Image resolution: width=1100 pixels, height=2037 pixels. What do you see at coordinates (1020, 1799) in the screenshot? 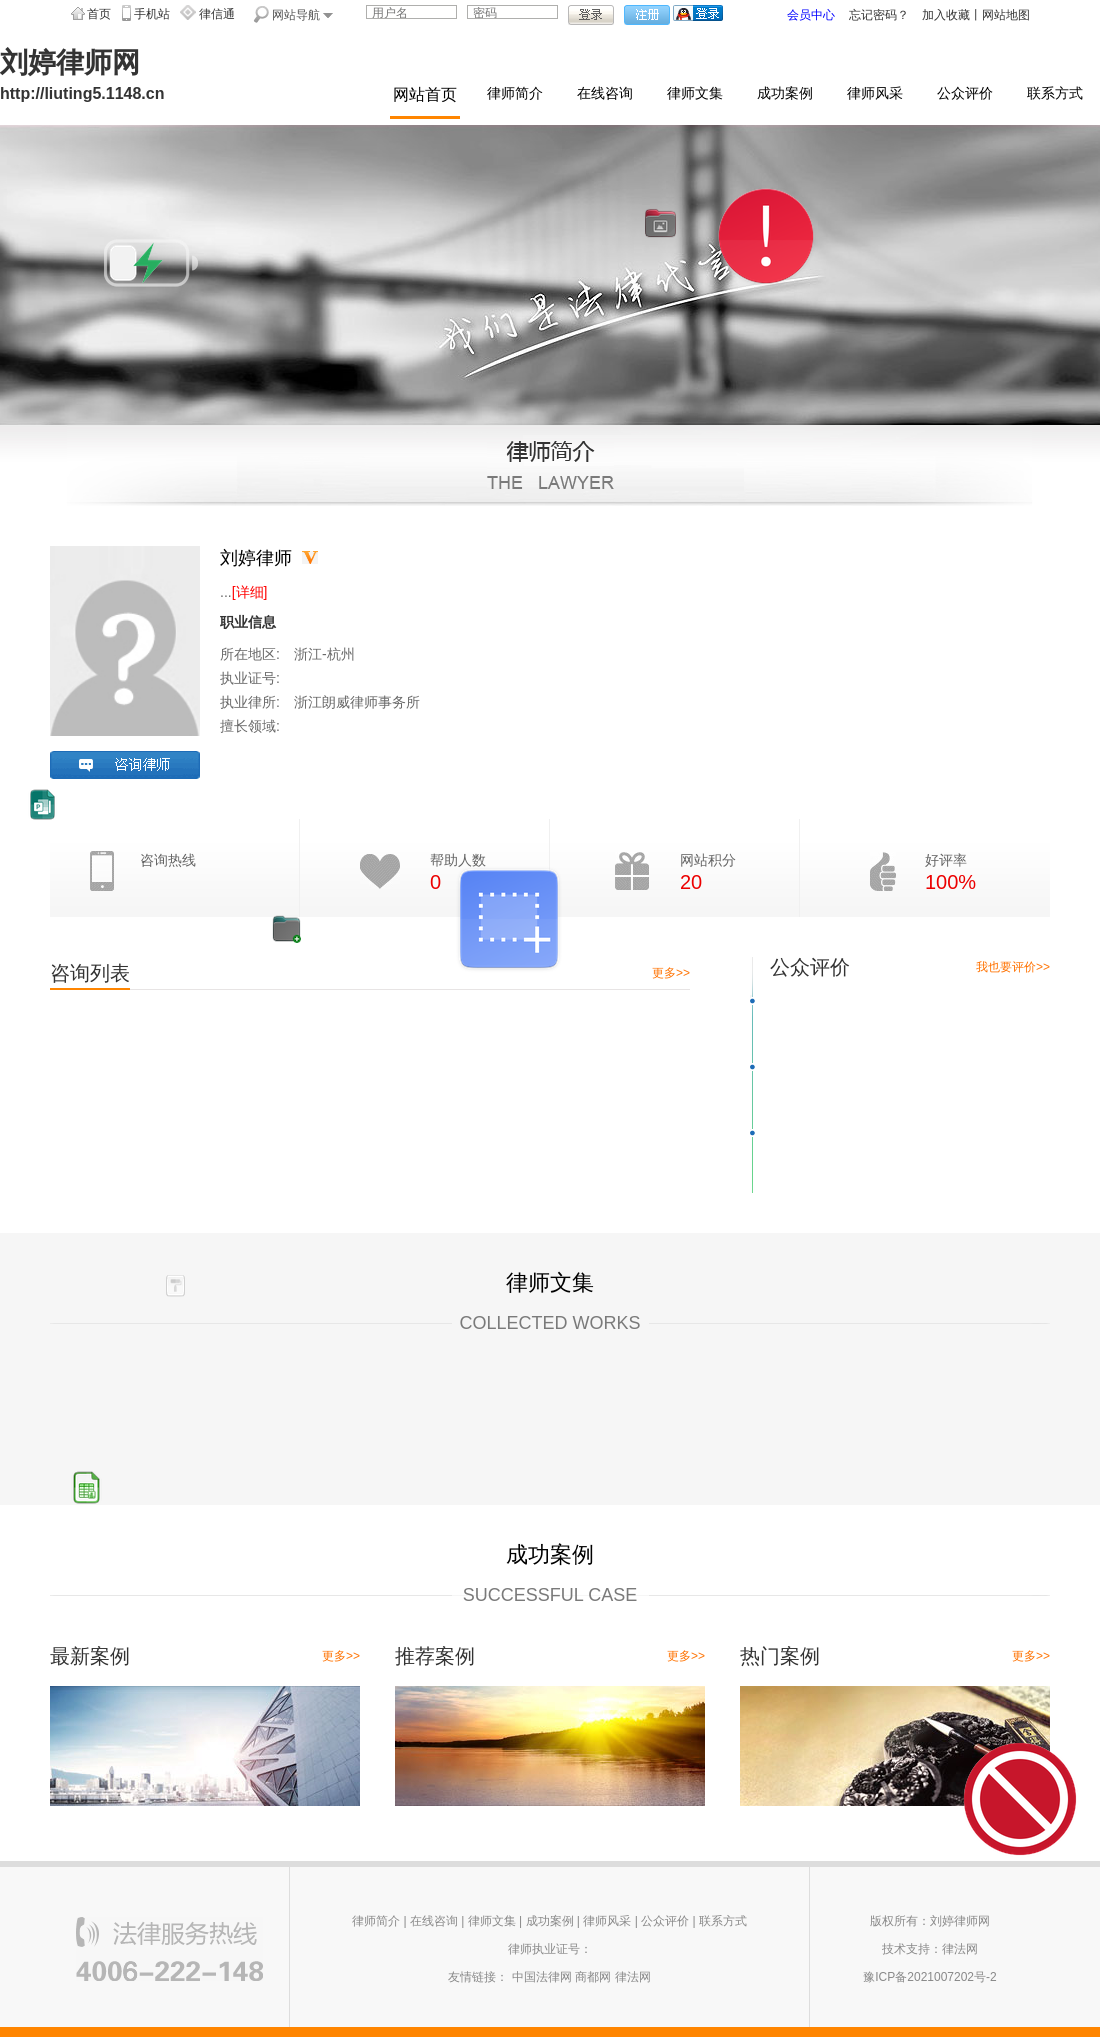
I see `remove a group or team` at bounding box center [1020, 1799].